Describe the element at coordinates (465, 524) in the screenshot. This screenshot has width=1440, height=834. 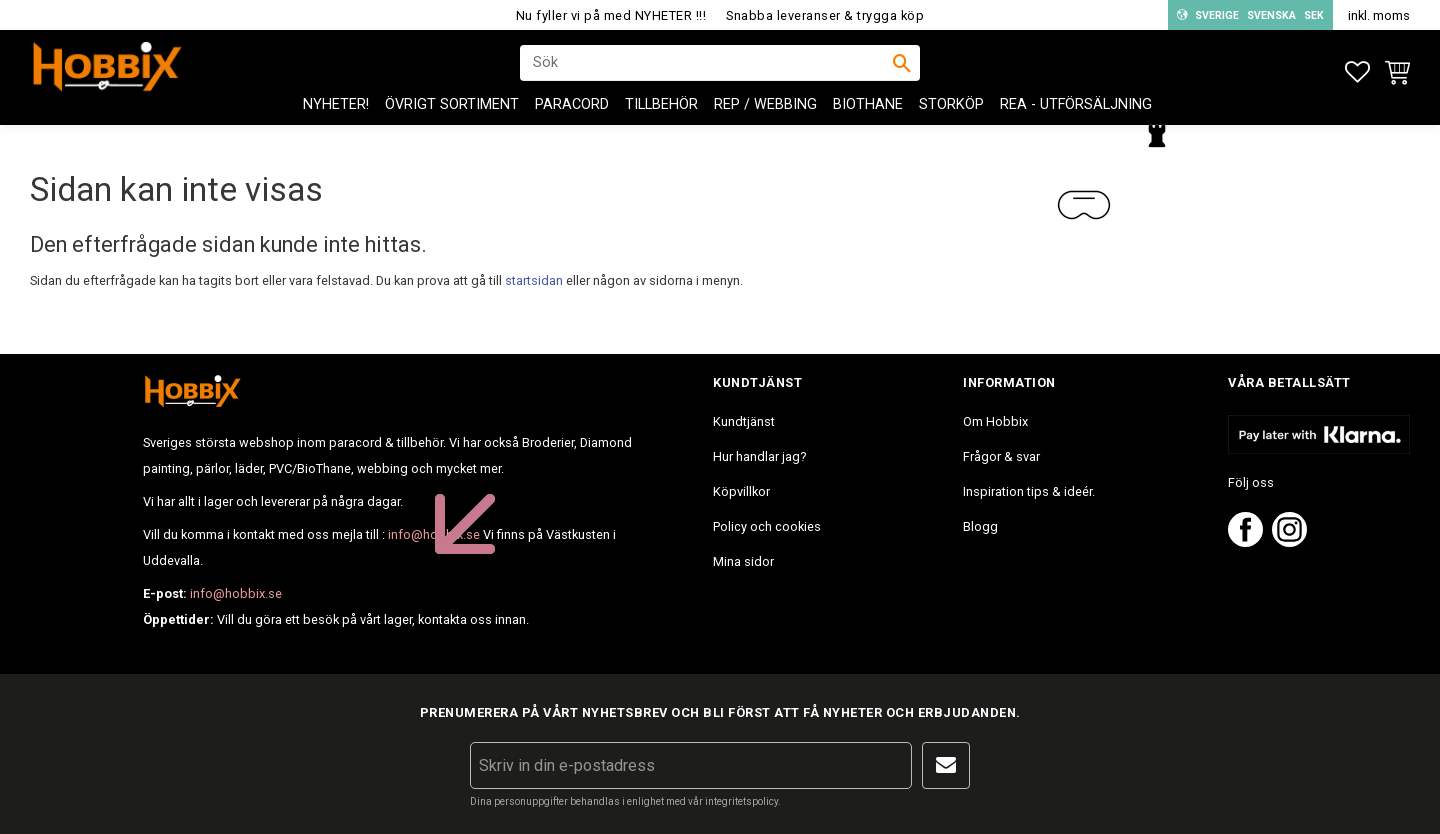
I see `navigate to the bottom-left corner` at that location.